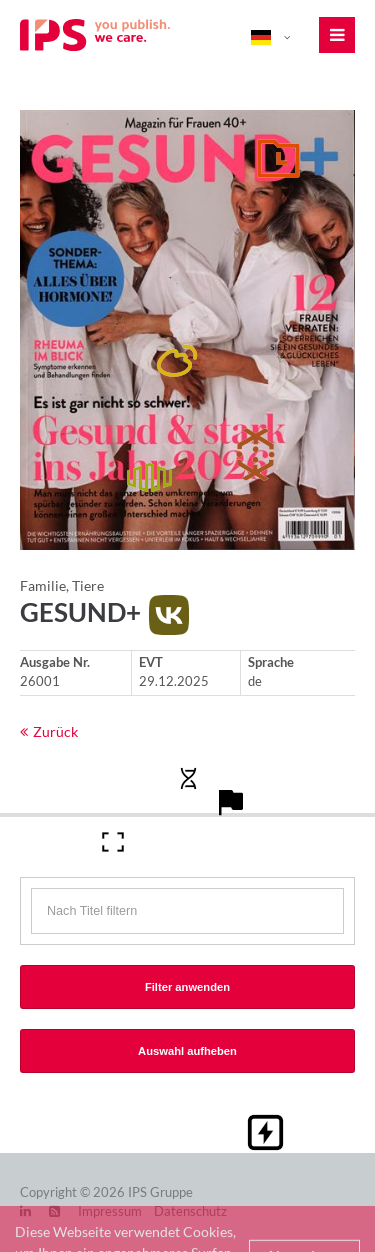 The height and width of the screenshot is (1252, 375). Describe the element at coordinates (278, 158) in the screenshot. I see `view folder history or previous versions` at that location.